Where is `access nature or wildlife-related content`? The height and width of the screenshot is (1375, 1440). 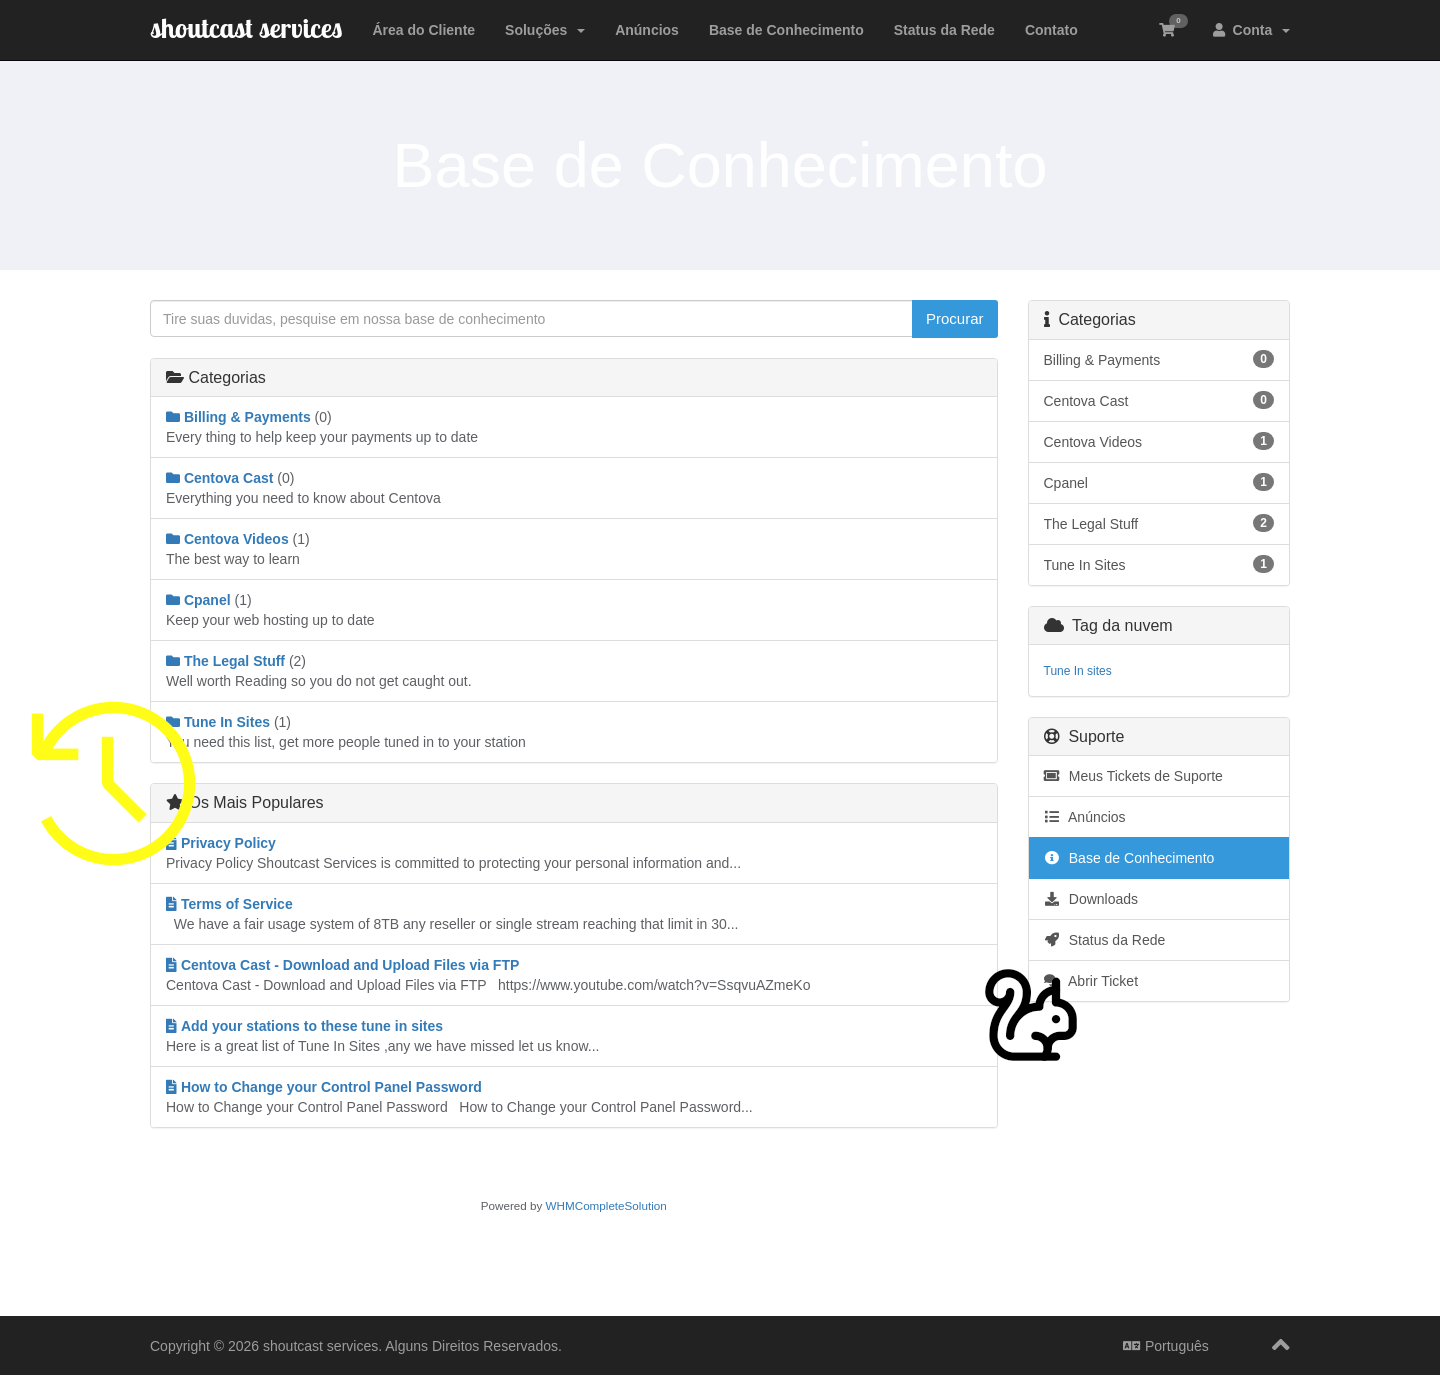 access nature or wildlife-related content is located at coordinates (1031, 1015).